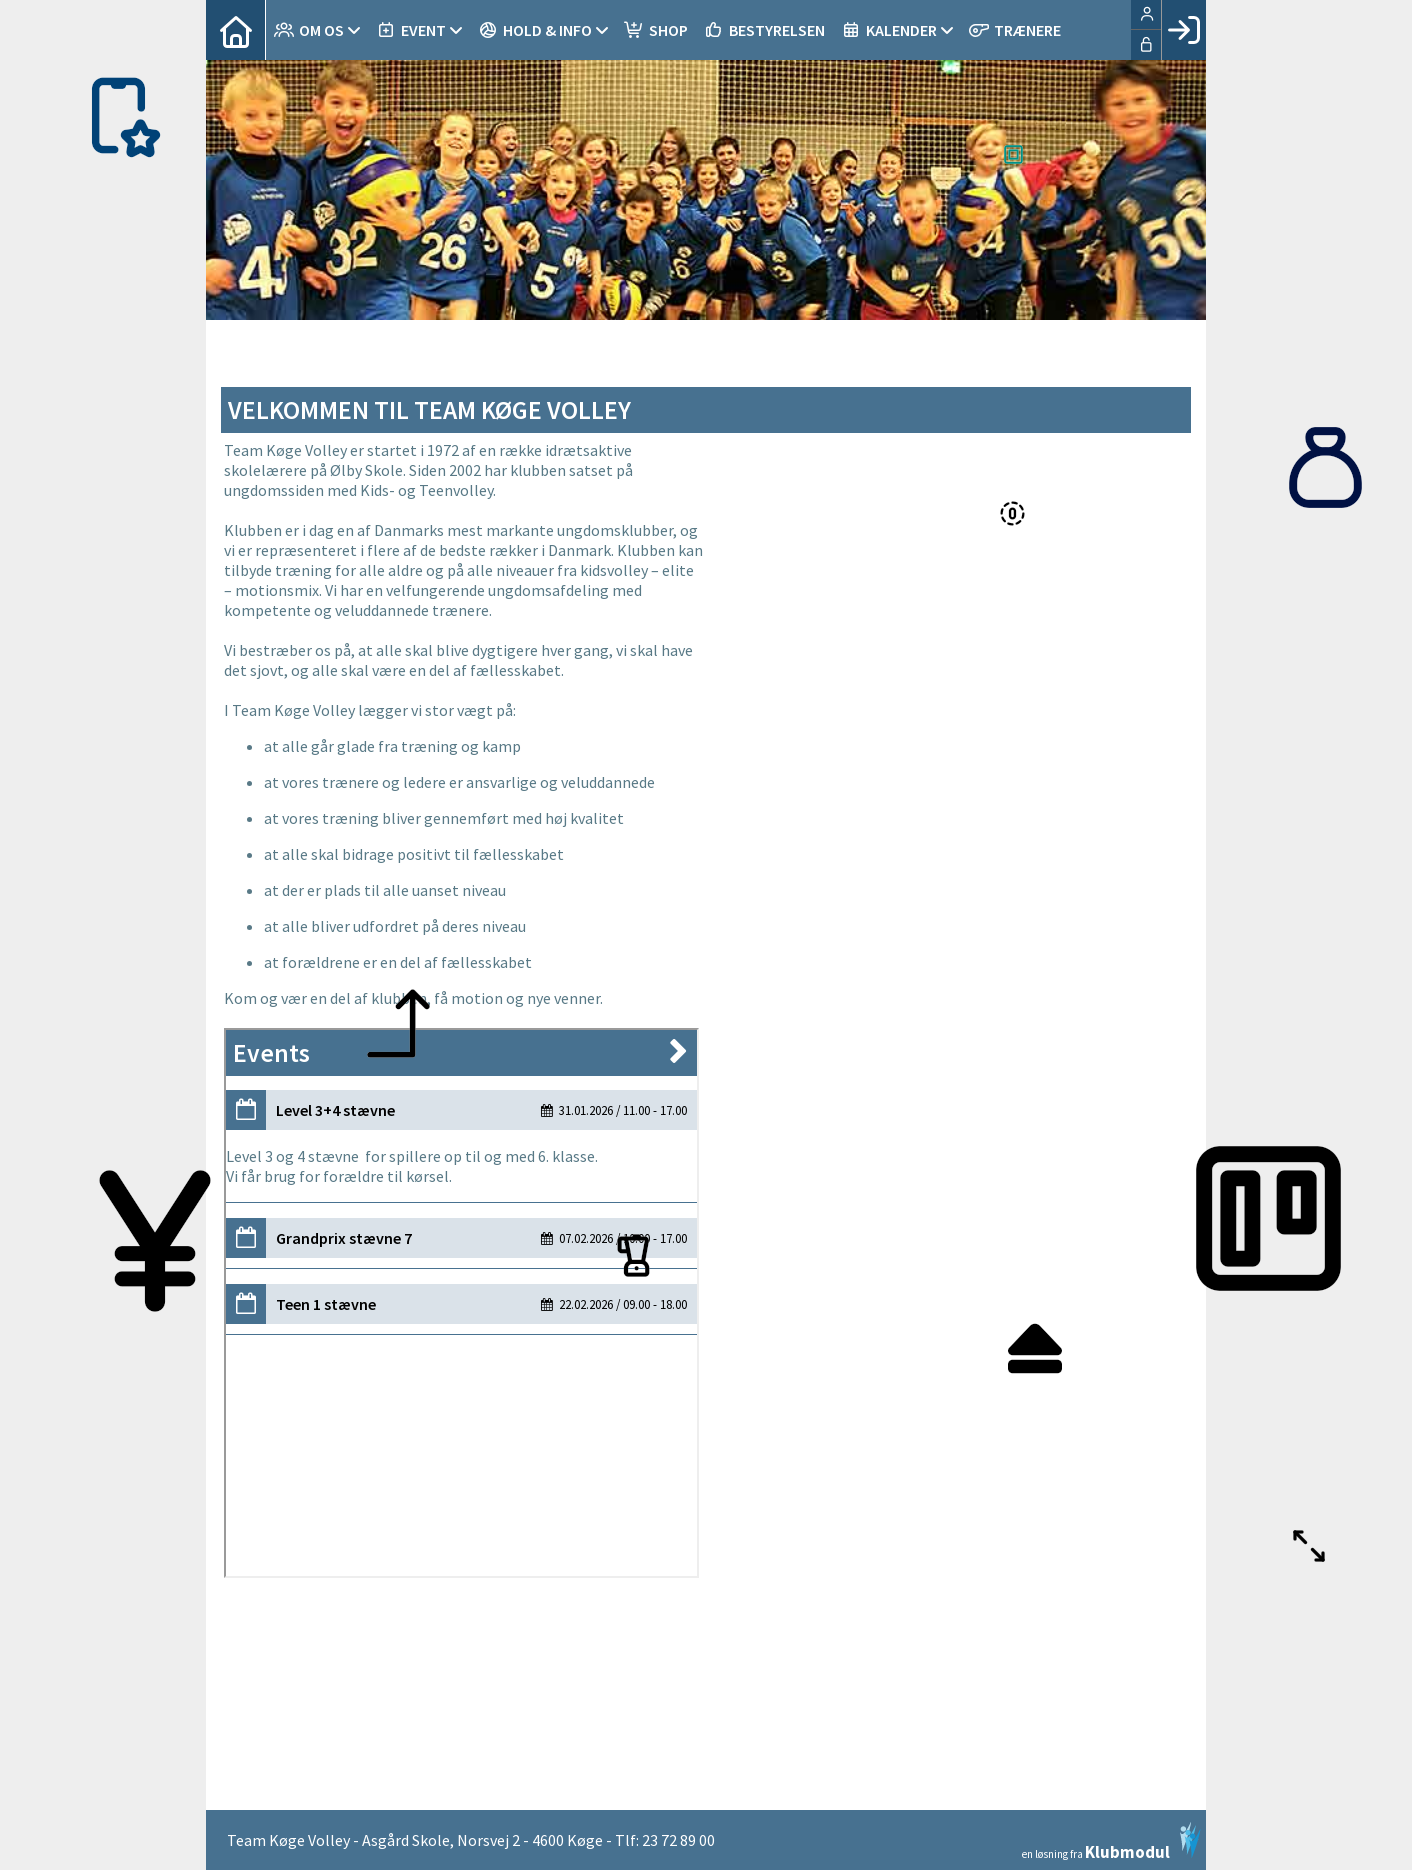  Describe the element at coordinates (398, 1023) in the screenshot. I see `turn right then continue upward` at that location.